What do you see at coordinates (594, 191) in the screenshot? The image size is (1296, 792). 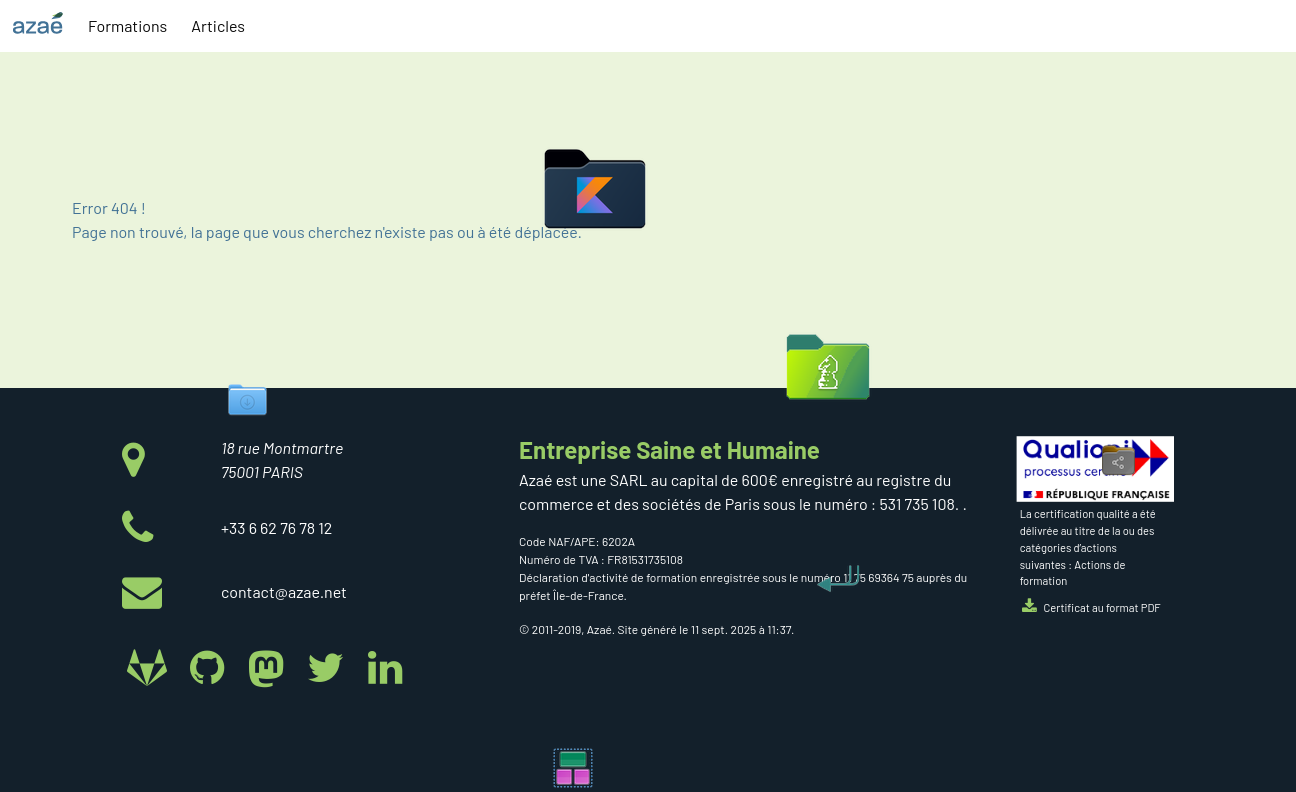 I see `open folder containing kotlin project files` at bounding box center [594, 191].